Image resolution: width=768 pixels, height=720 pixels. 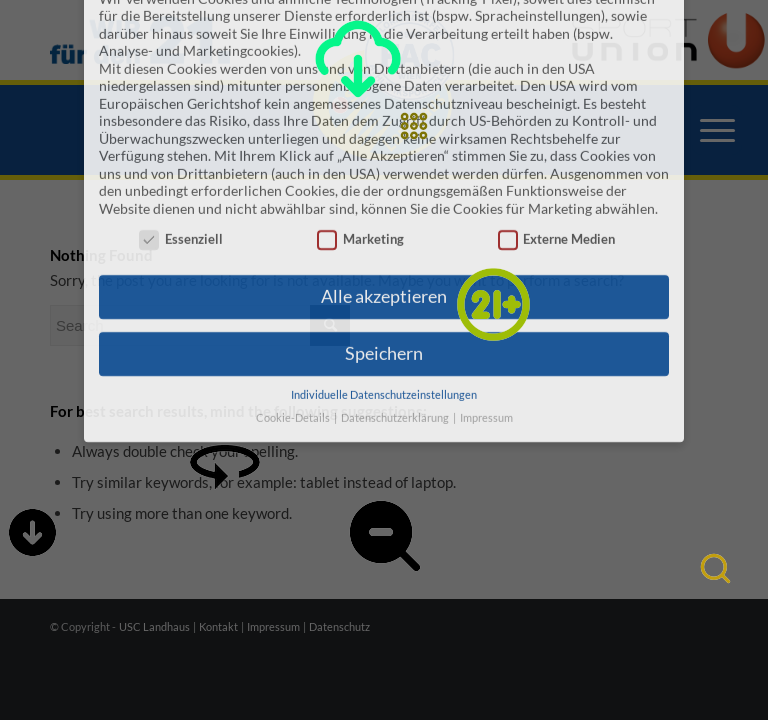 What do you see at coordinates (225, 462) in the screenshot?
I see `view 360-degree panorama or image` at bounding box center [225, 462].